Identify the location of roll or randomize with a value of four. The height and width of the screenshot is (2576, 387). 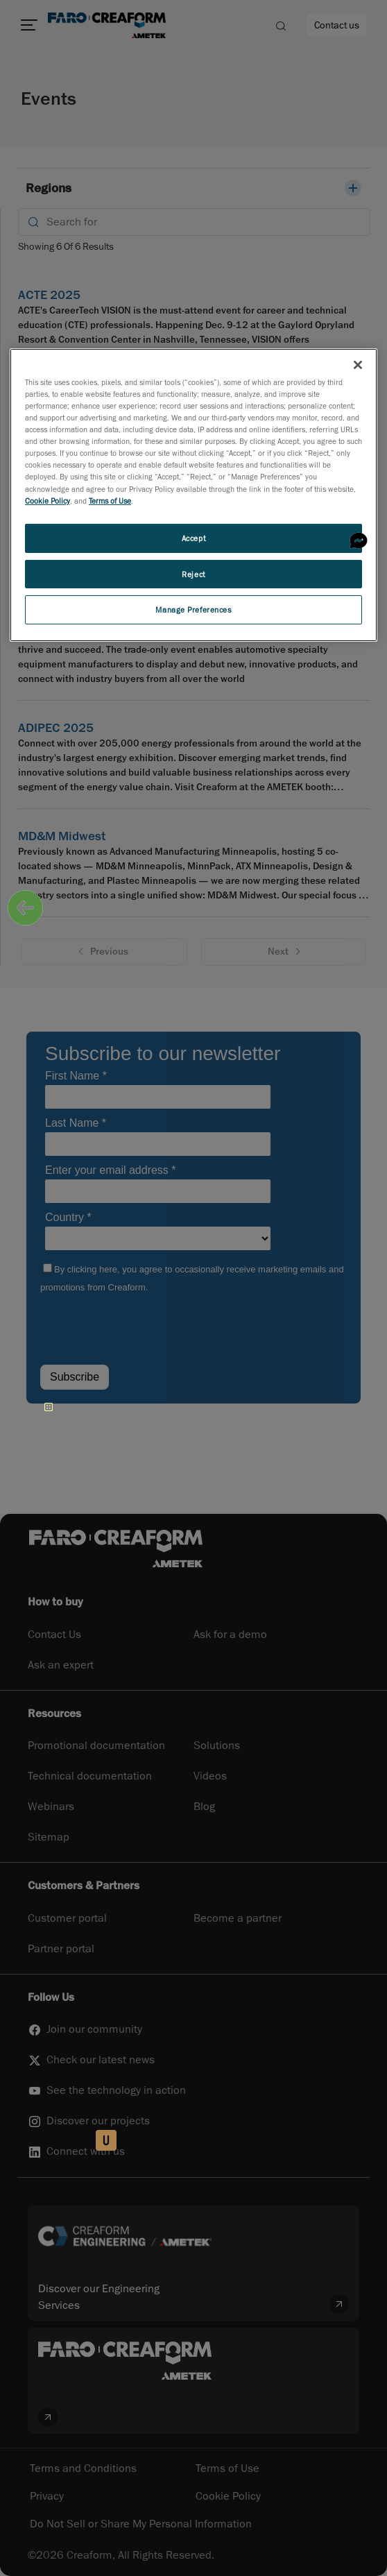
(49, 1407).